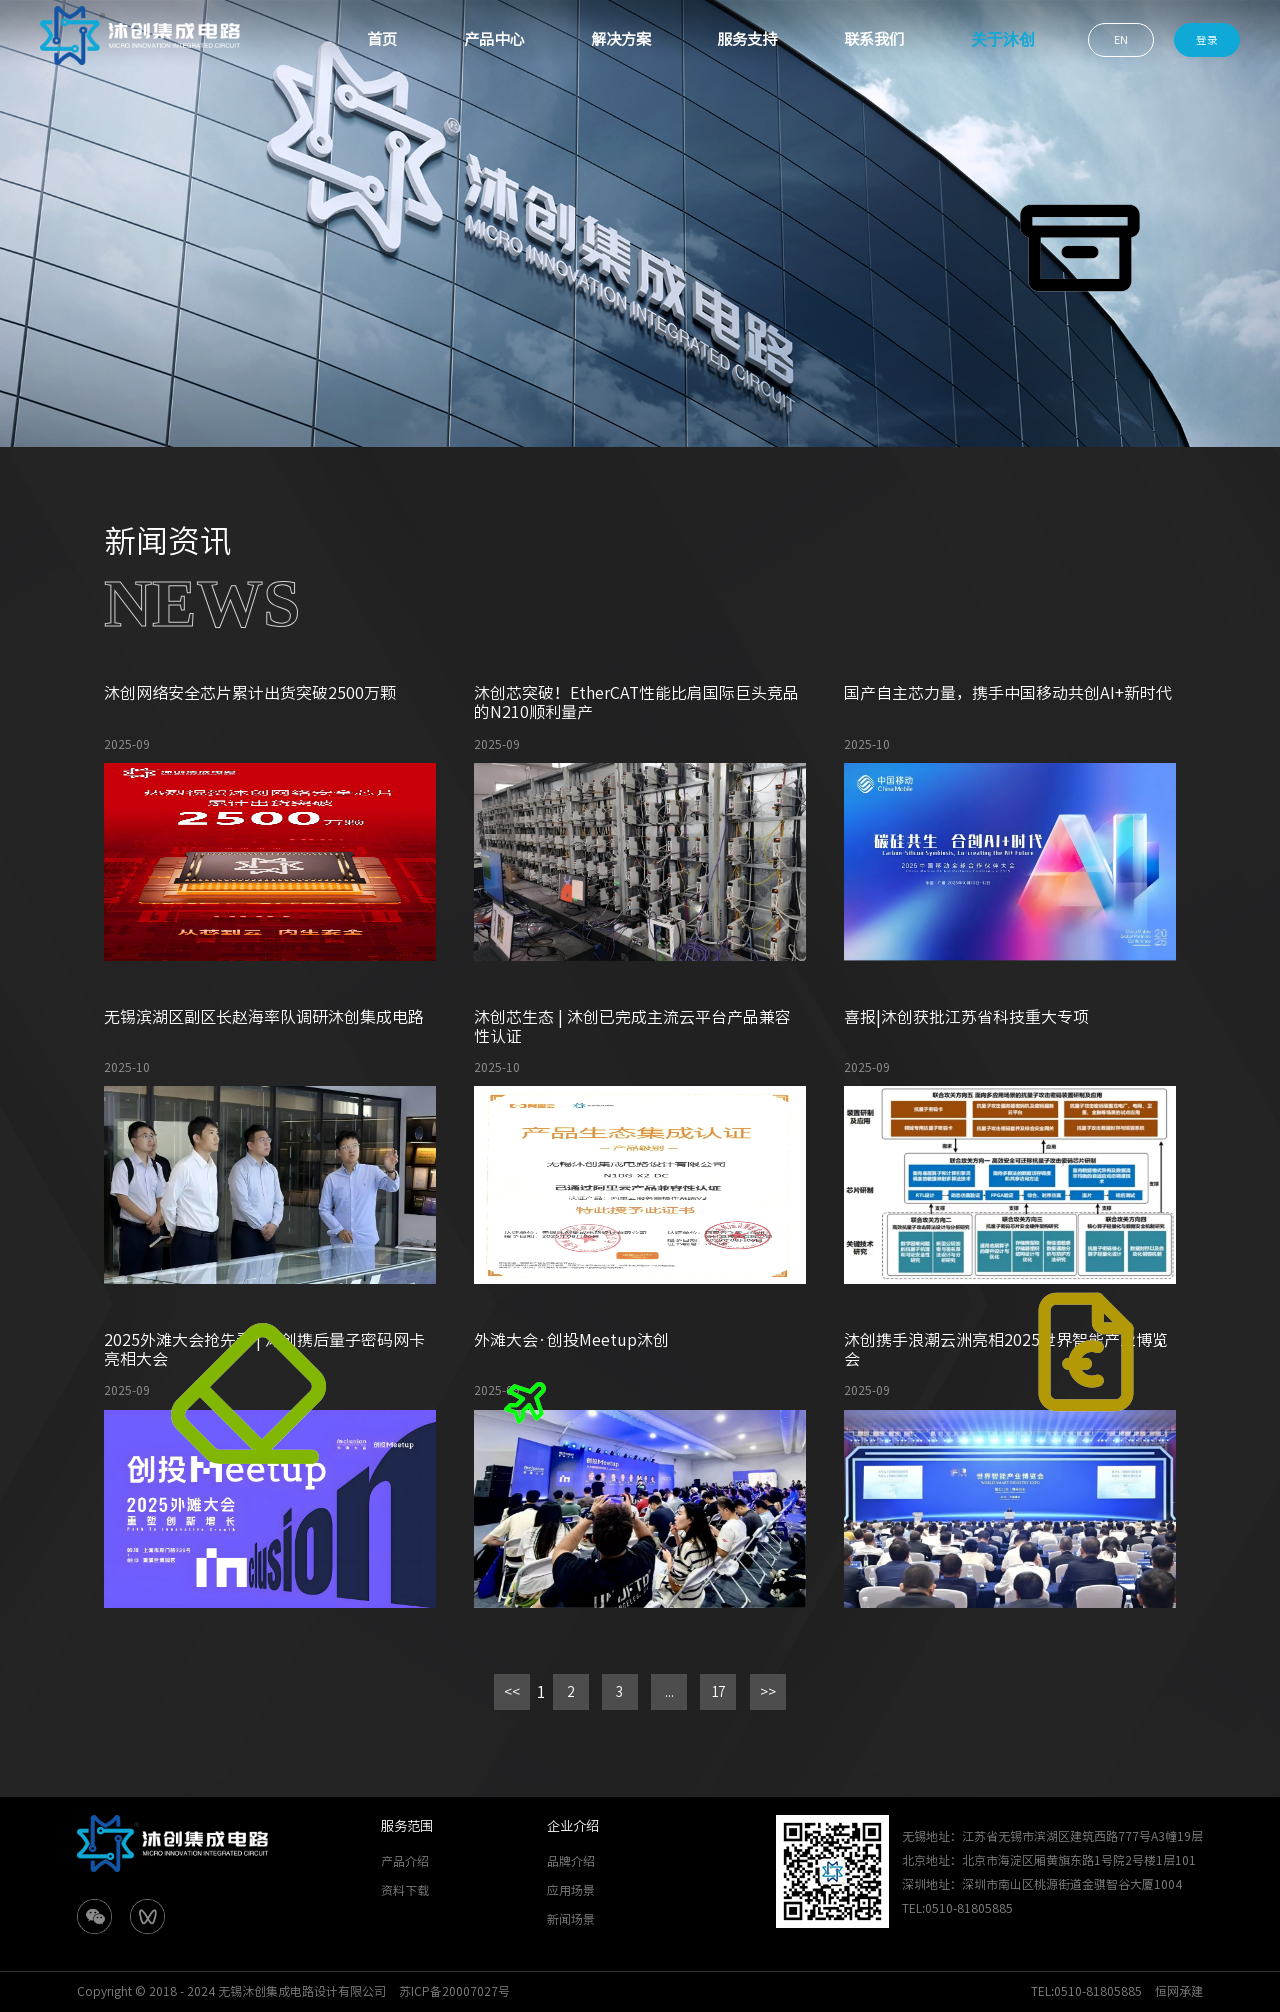 The image size is (1280, 2012). What do you see at coordinates (1086, 1352) in the screenshot?
I see `view euro currency document` at bounding box center [1086, 1352].